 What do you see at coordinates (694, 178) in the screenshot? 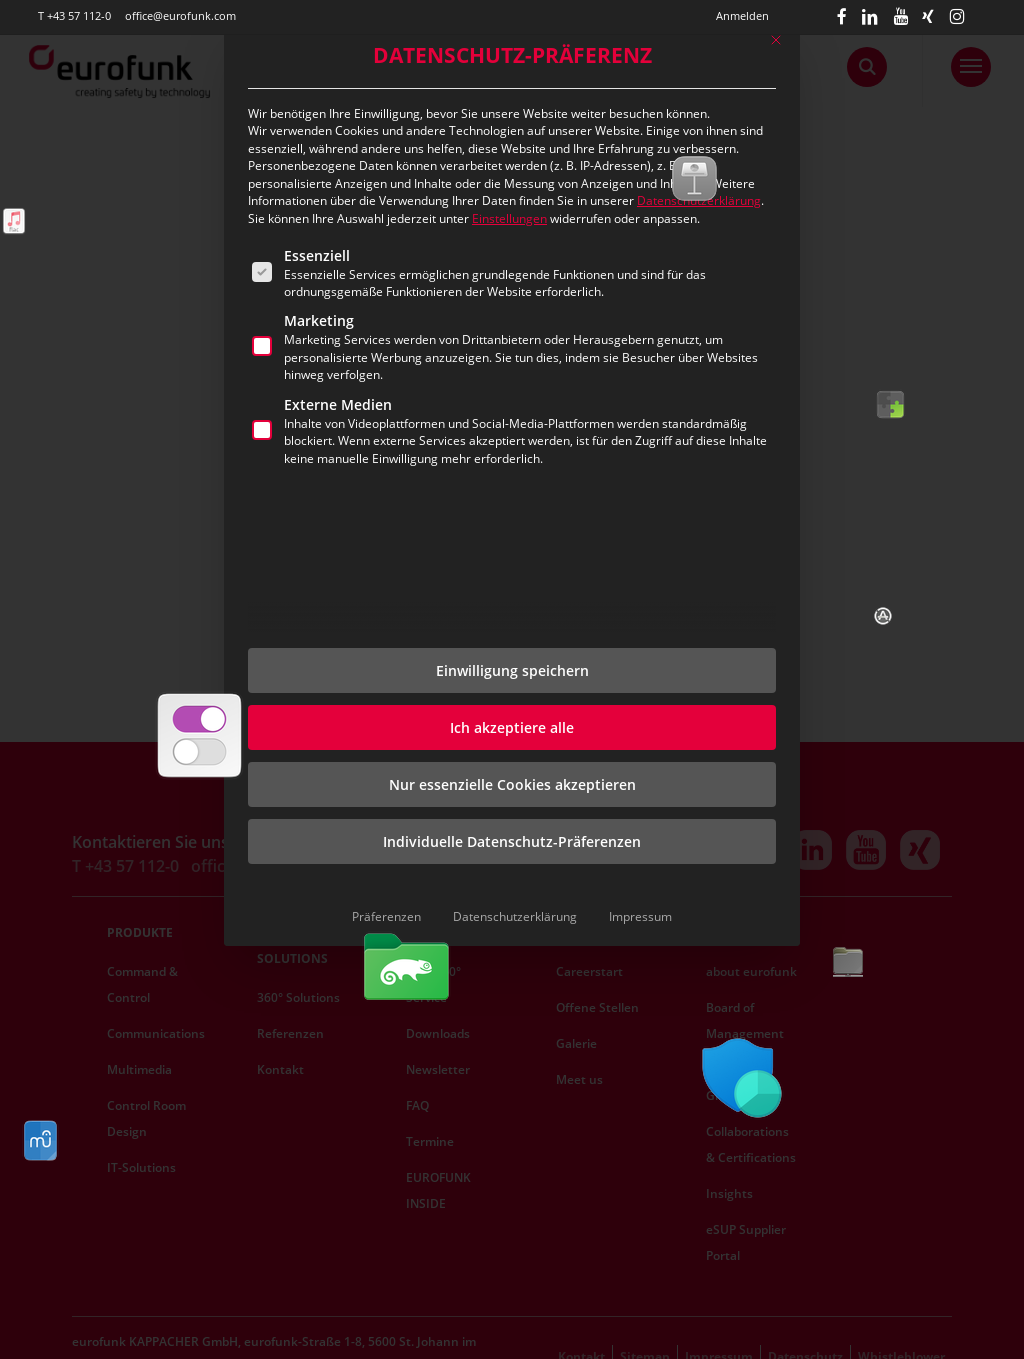
I see `open Keynote to create or edit presentations` at bounding box center [694, 178].